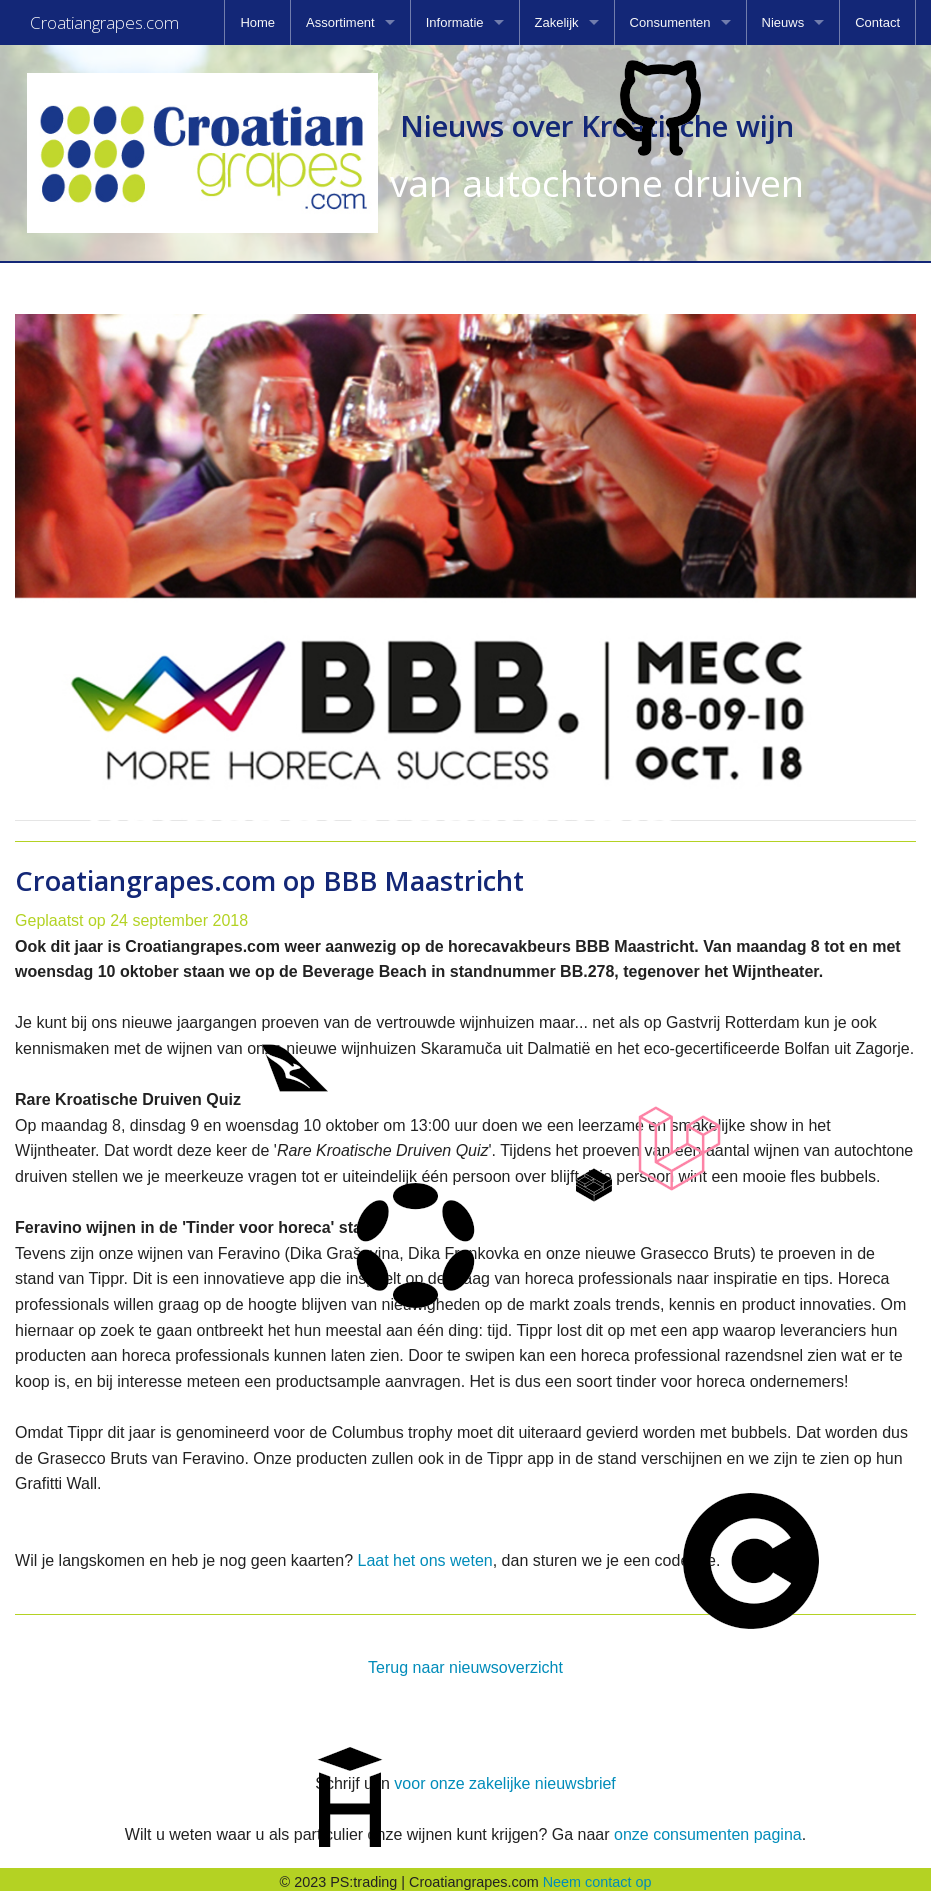 This screenshot has height=1891, width=931. What do you see at coordinates (415, 1245) in the screenshot?
I see `polkadot cryptocurrency or blockchain platform logo` at bounding box center [415, 1245].